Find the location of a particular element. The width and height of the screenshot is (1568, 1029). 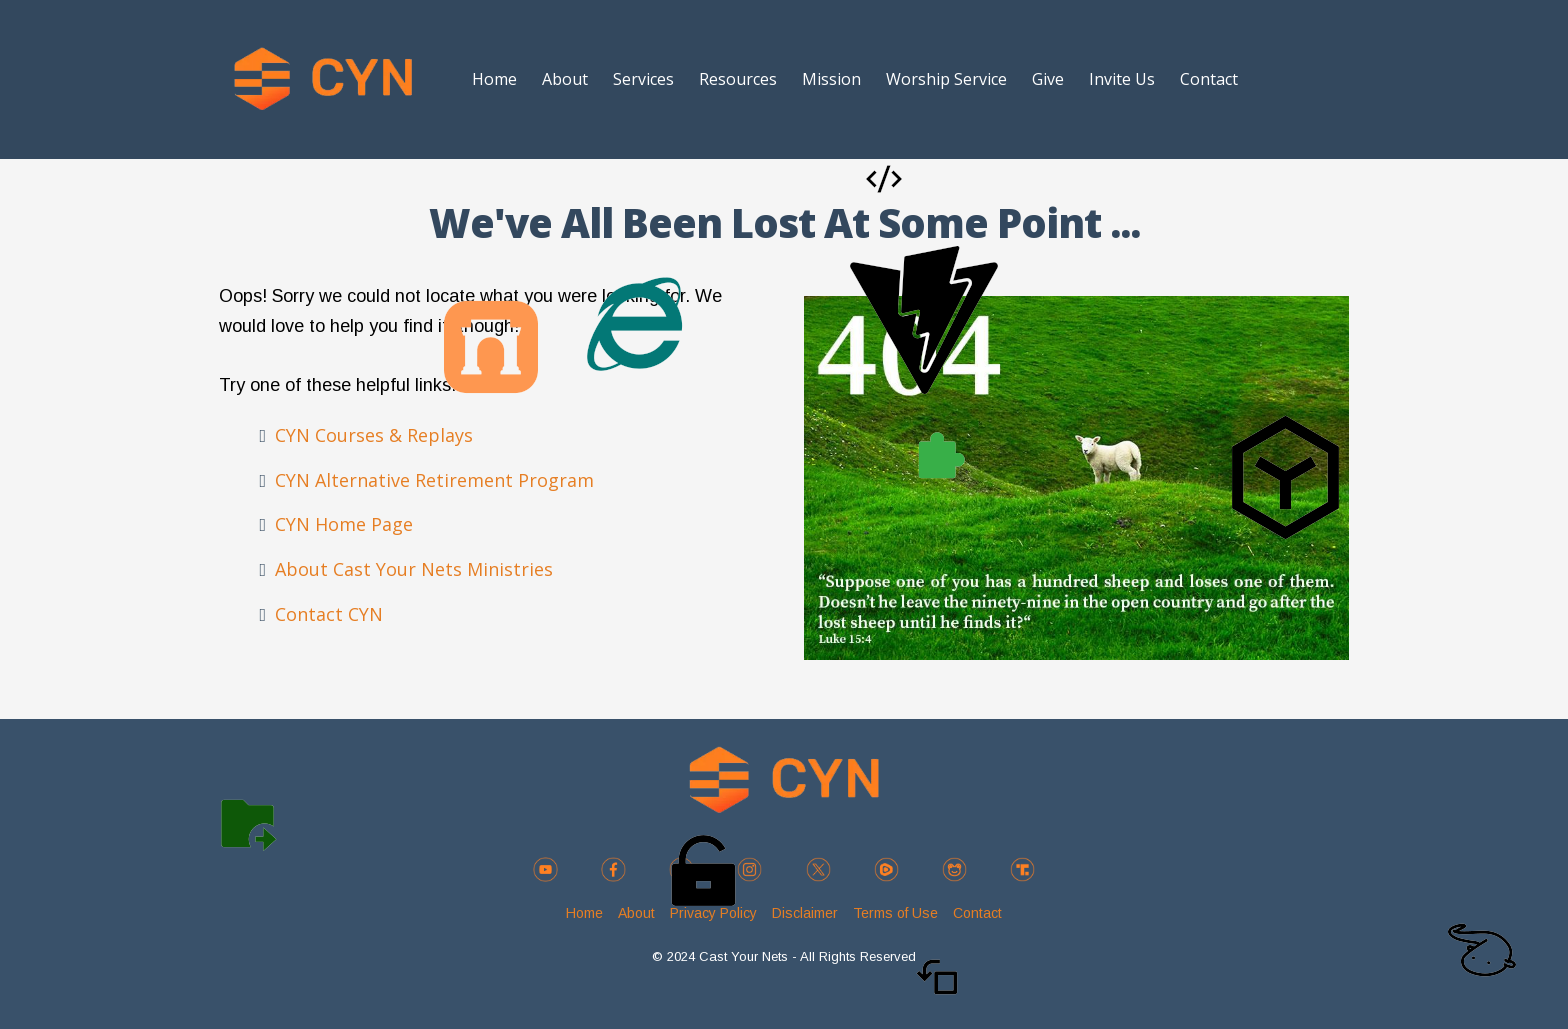

support creators on afdian is located at coordinates (1482, 950).